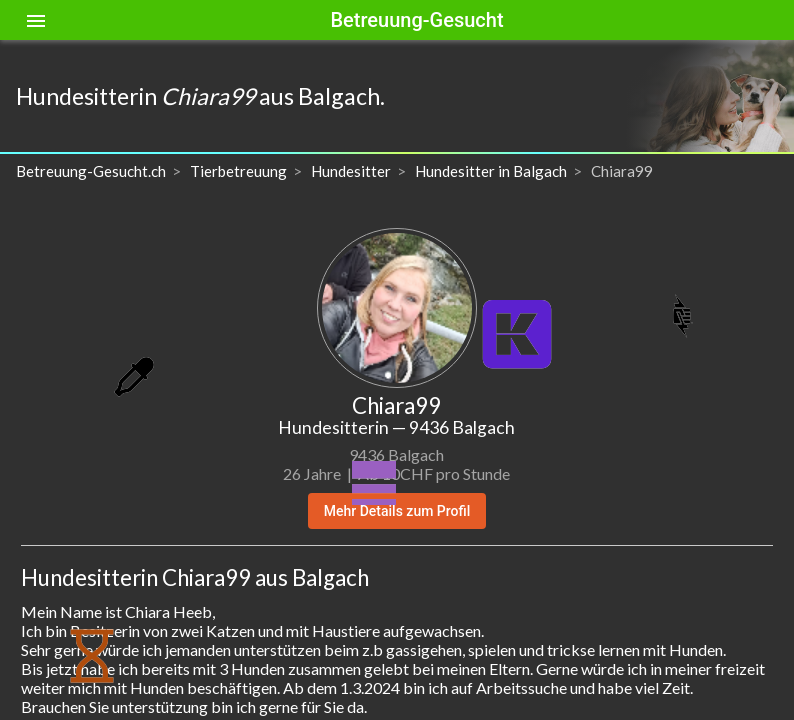  I want to click on platform.sh logo, so click(374, 483).